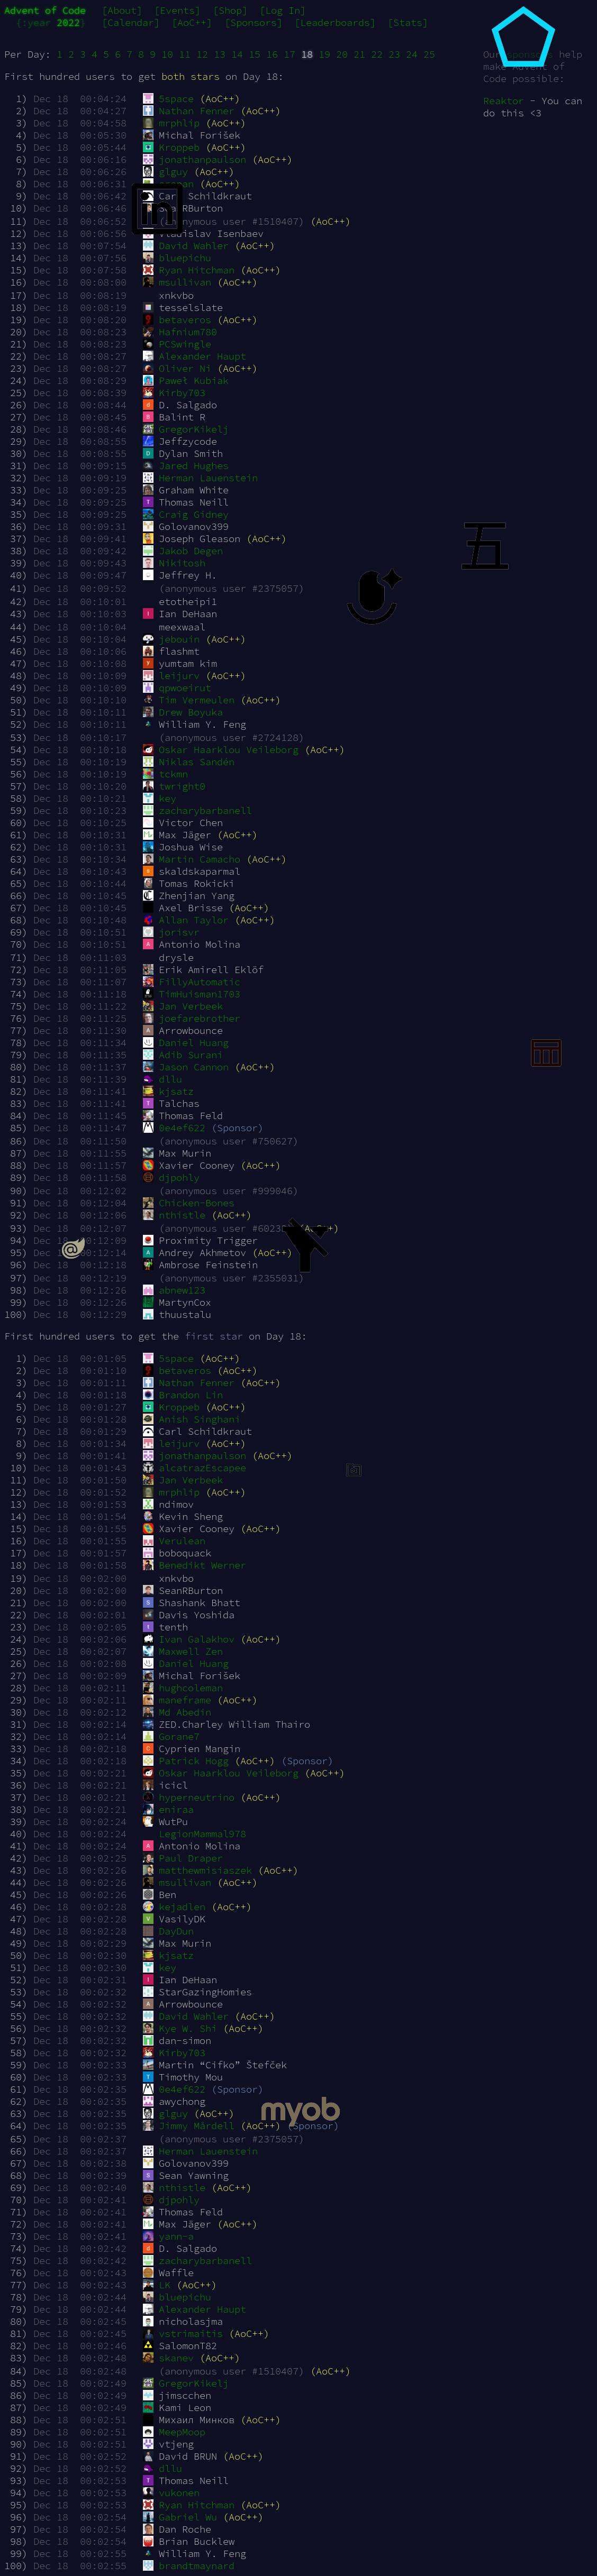 The image size is (597, 2576). Describe the element at coordinates (354, 1470) in the screenshot. I see `access folder settings or preferences` at that location.